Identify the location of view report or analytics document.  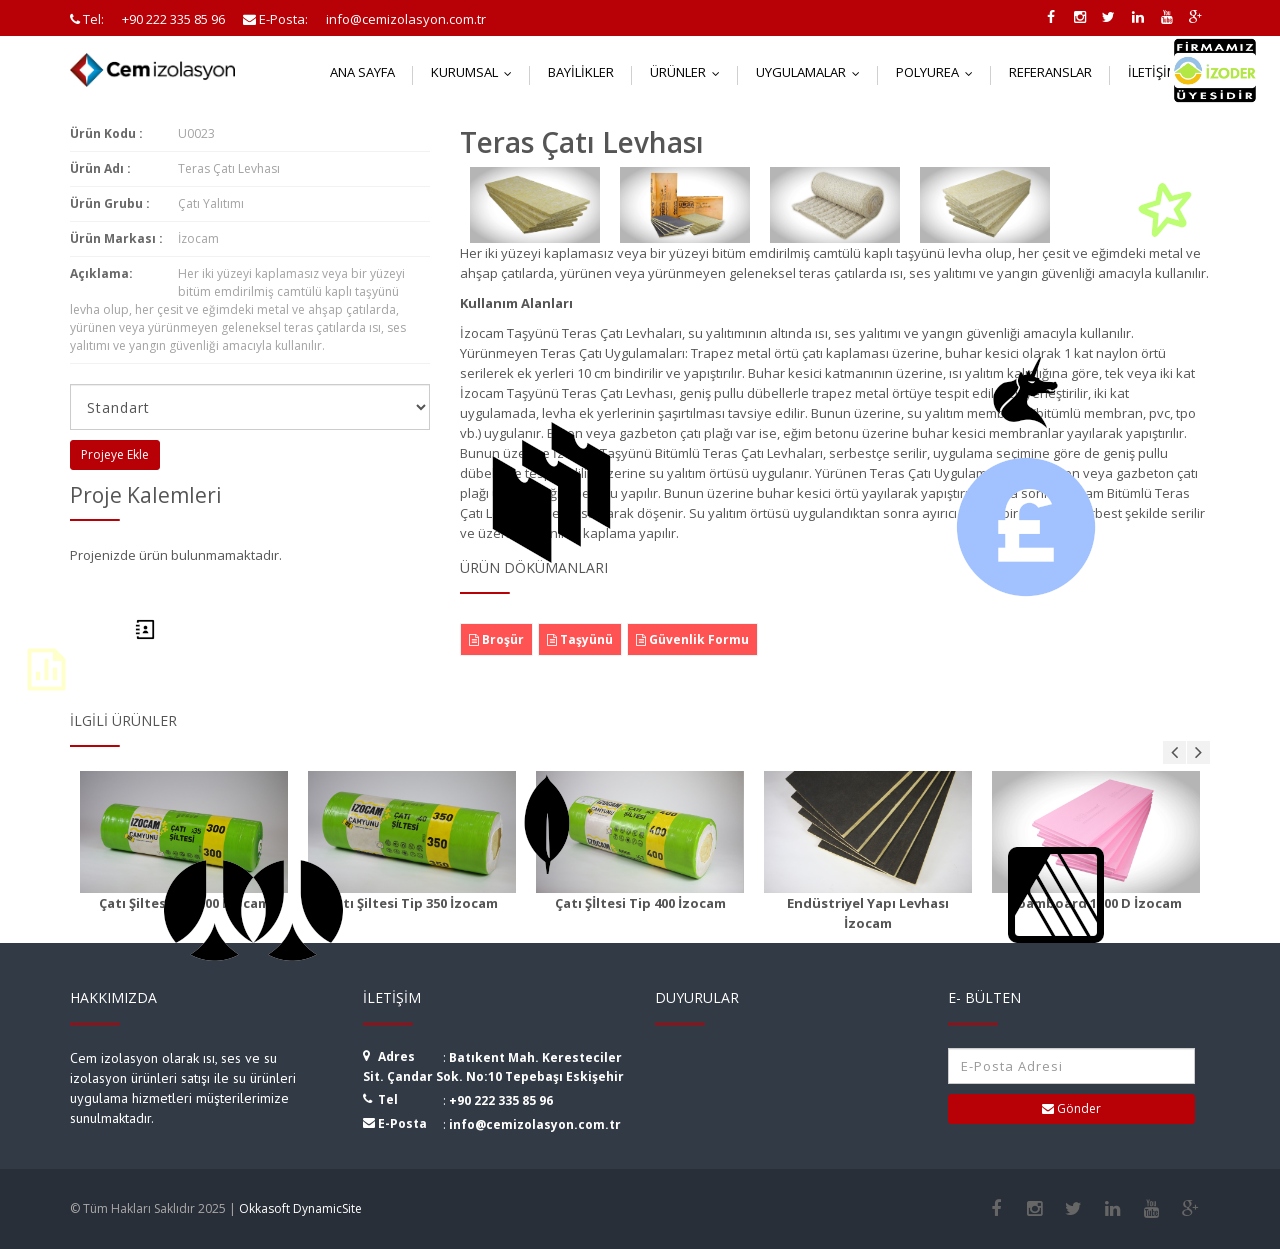
(46, 669).